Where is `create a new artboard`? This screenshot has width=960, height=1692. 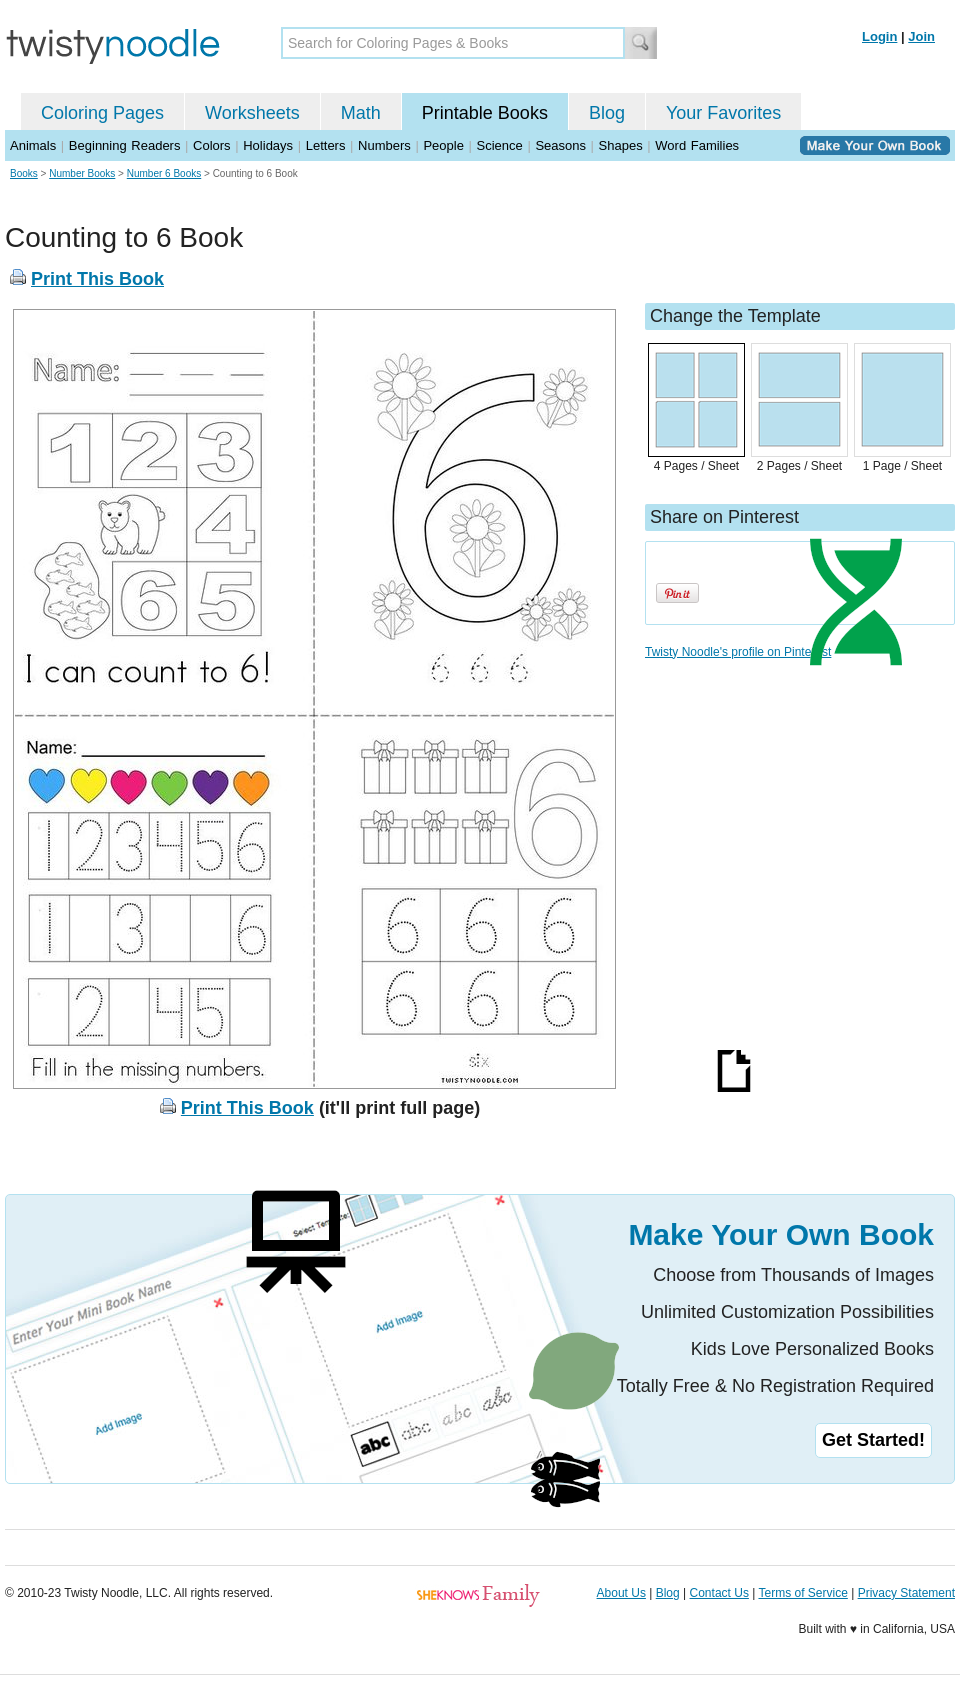
create a new artboard is located at coordinates (296, 1240).